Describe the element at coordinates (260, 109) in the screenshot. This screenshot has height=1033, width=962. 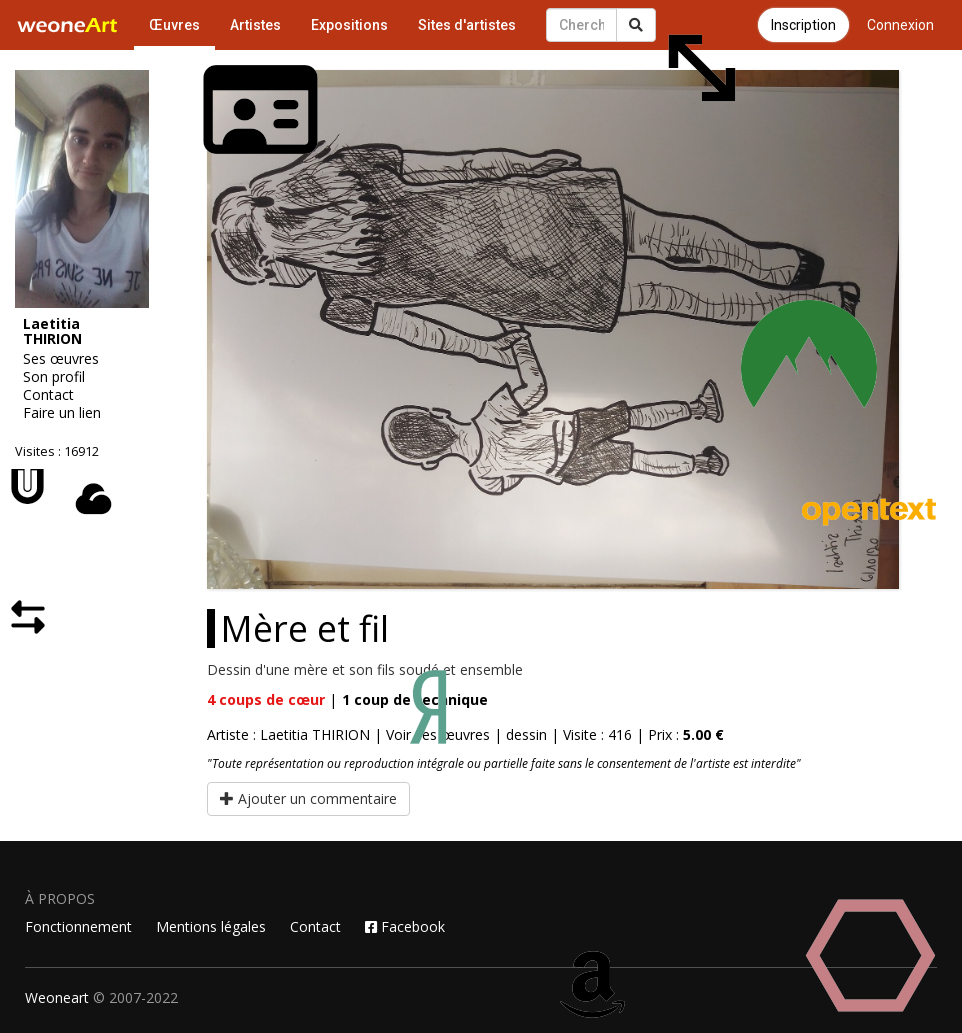
I see `view your profile or identification details` at that location.